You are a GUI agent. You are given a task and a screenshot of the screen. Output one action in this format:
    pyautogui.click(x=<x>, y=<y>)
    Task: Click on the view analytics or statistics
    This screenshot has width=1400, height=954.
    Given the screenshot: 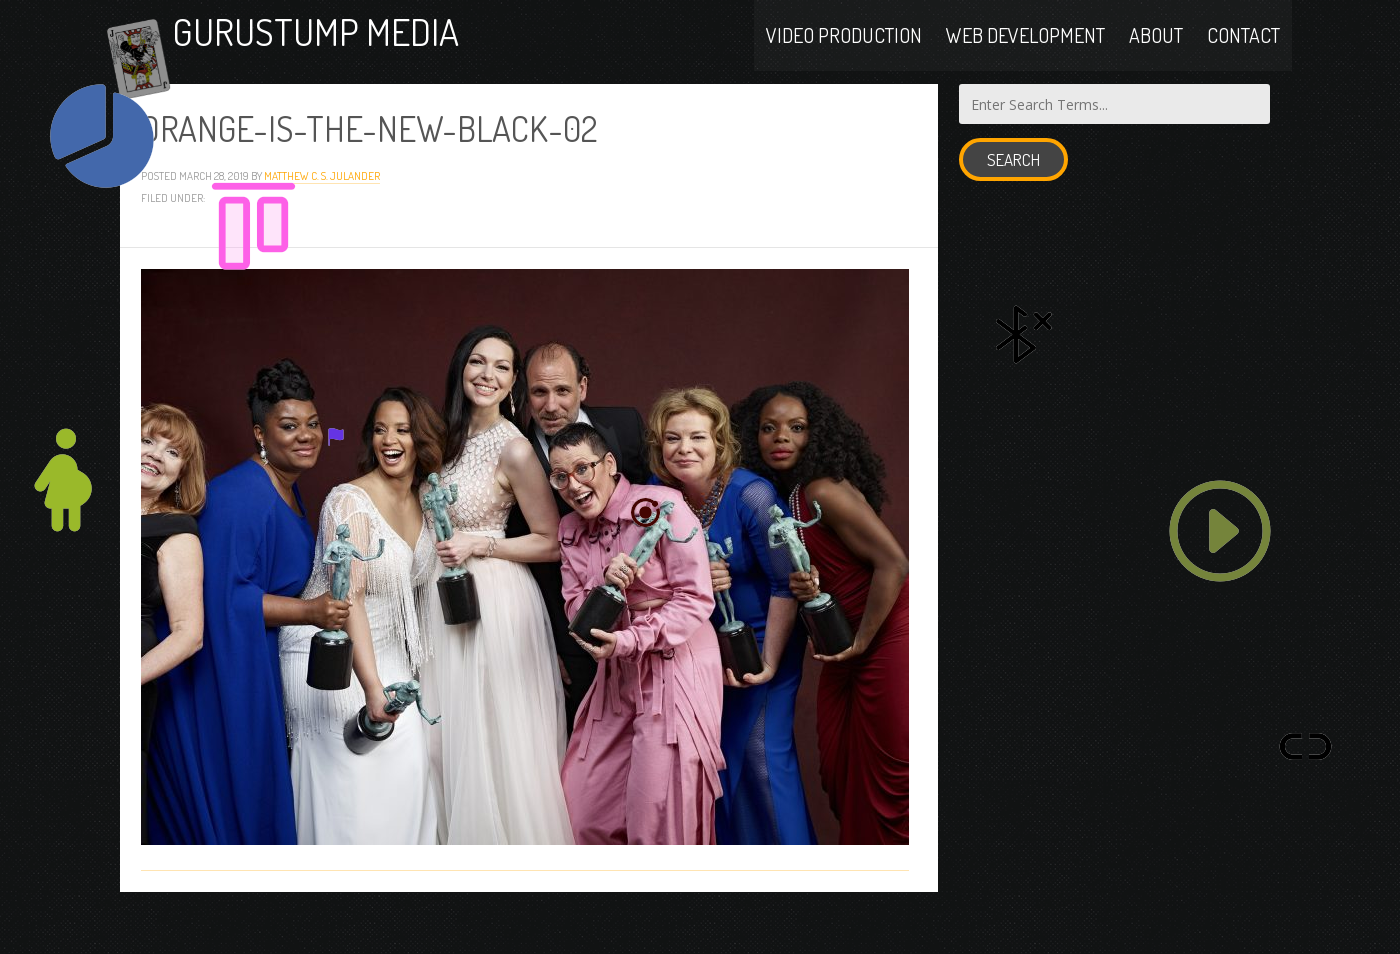 What is the action you would take?
    pyautogui.click(x=102, y=136)
    